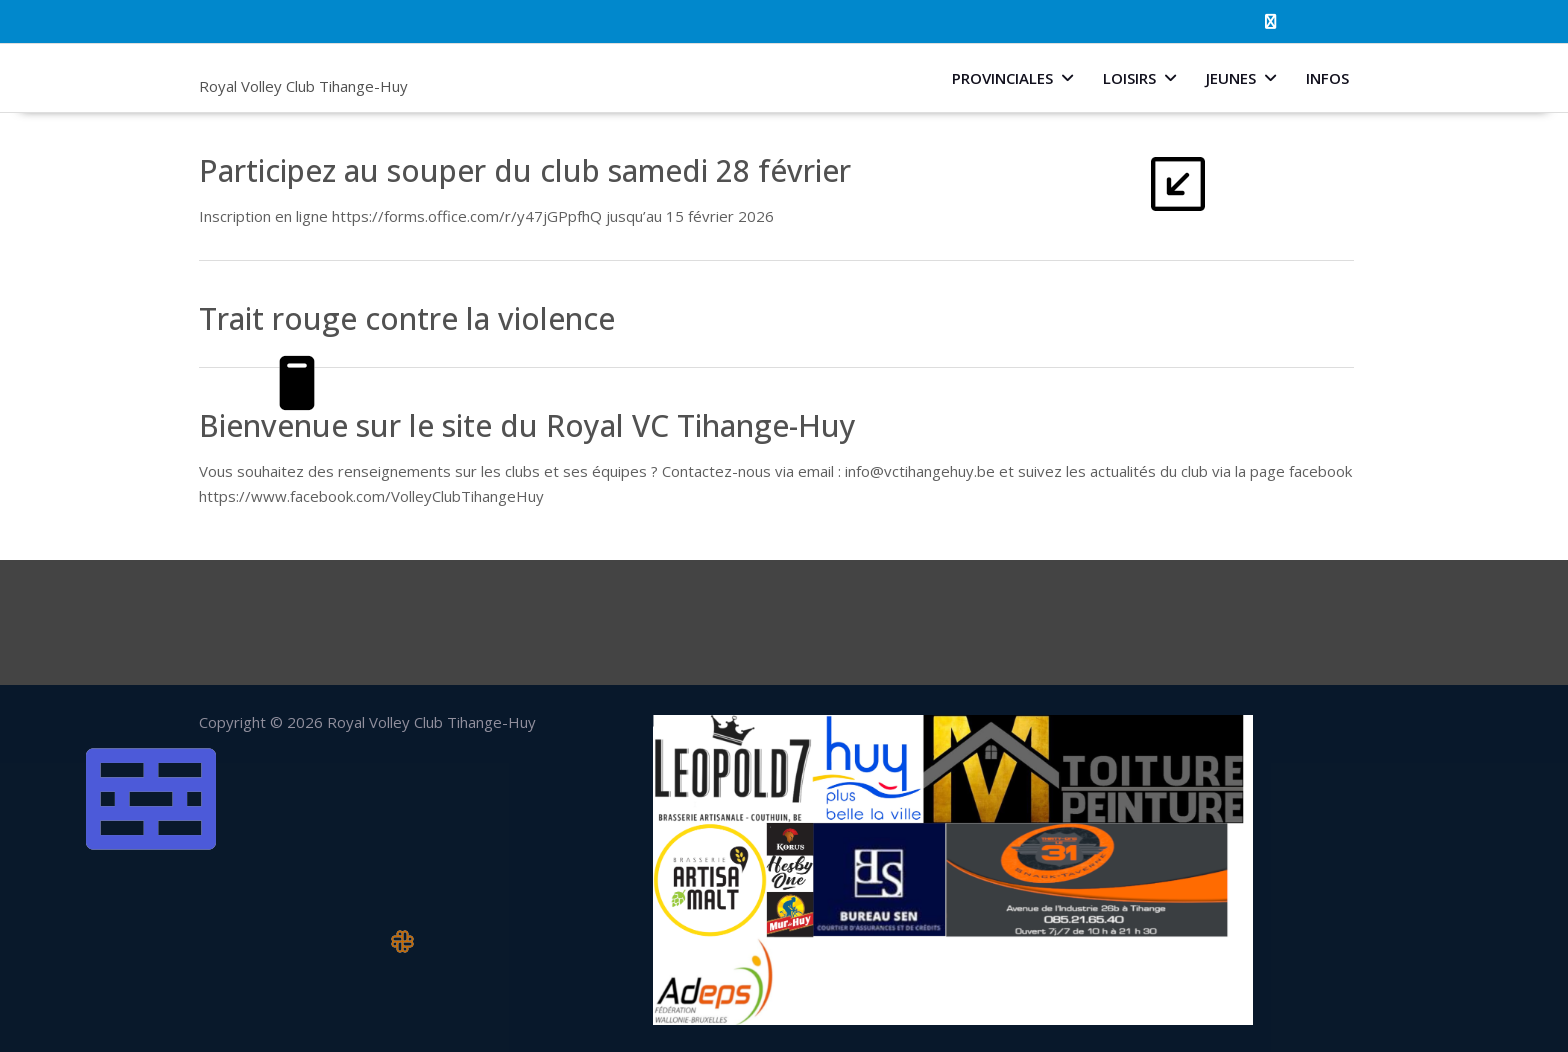 The height and width of the screenshot is (1052, 1568). I want to click on open slack messaging app, so click(402, 941).